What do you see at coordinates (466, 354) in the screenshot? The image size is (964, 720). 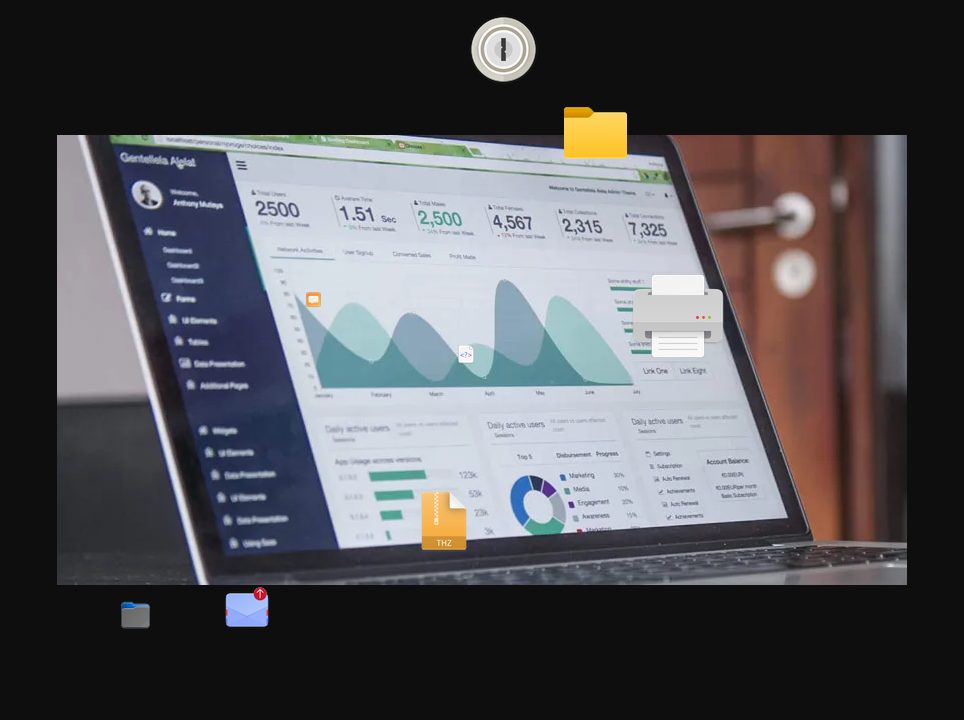 I see `open a php source code file` at bounding box center [466, 354].